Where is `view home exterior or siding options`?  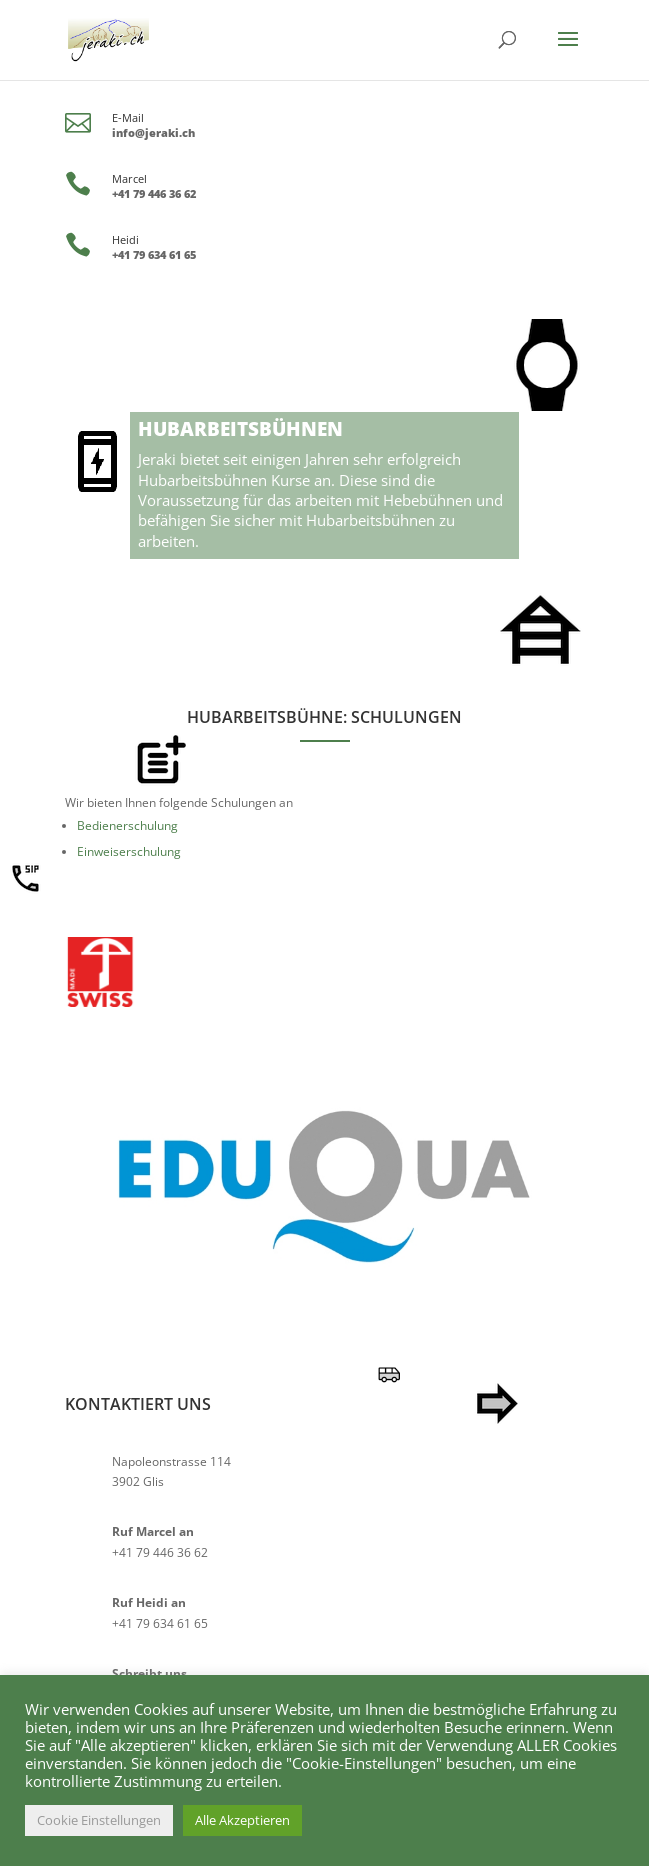
view home exterior or siding options is located at coordinates (540, 631).